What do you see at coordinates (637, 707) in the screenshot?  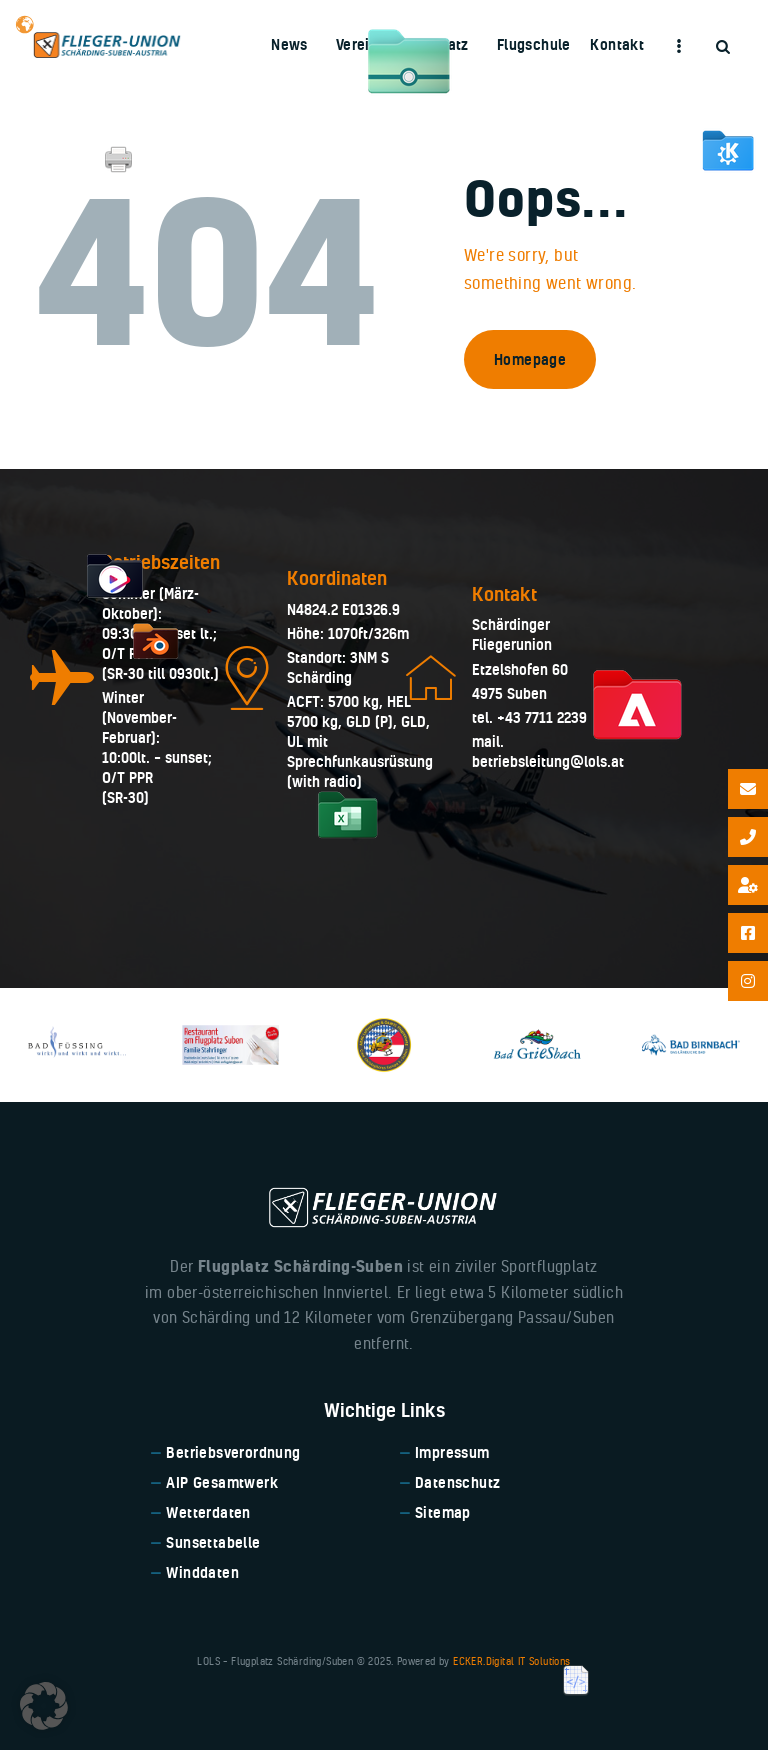 I see `open adobe application files folder` at bounding box center [637, 707].